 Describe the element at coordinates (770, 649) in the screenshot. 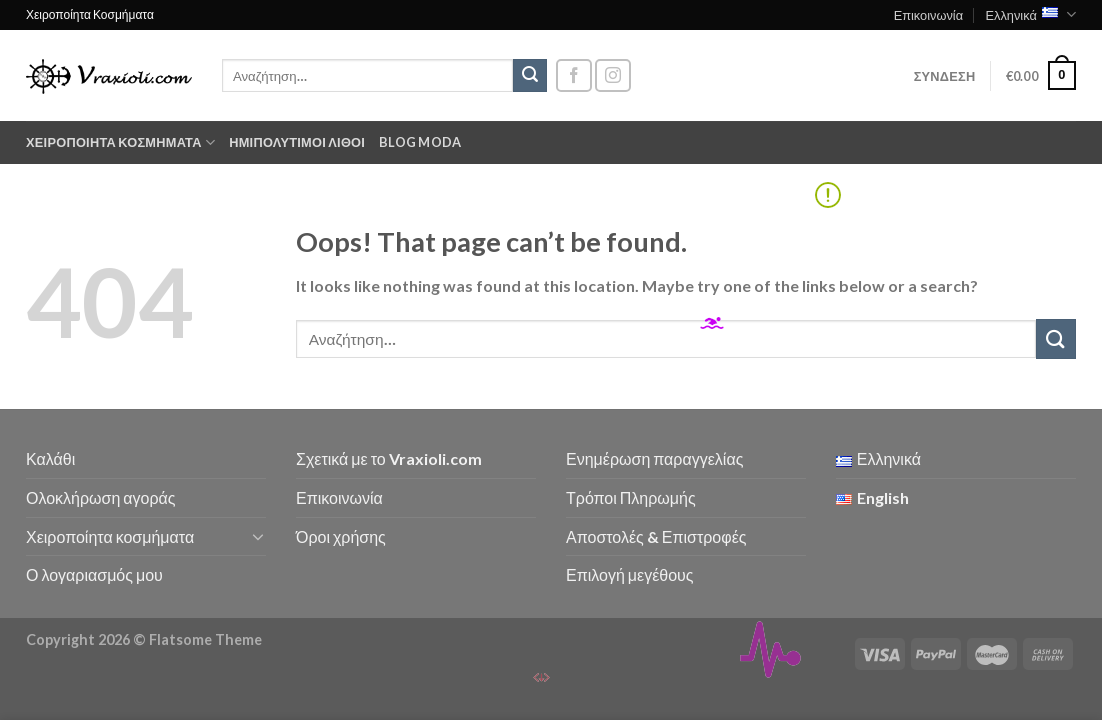

I see `view activity or health metrics` at that location.